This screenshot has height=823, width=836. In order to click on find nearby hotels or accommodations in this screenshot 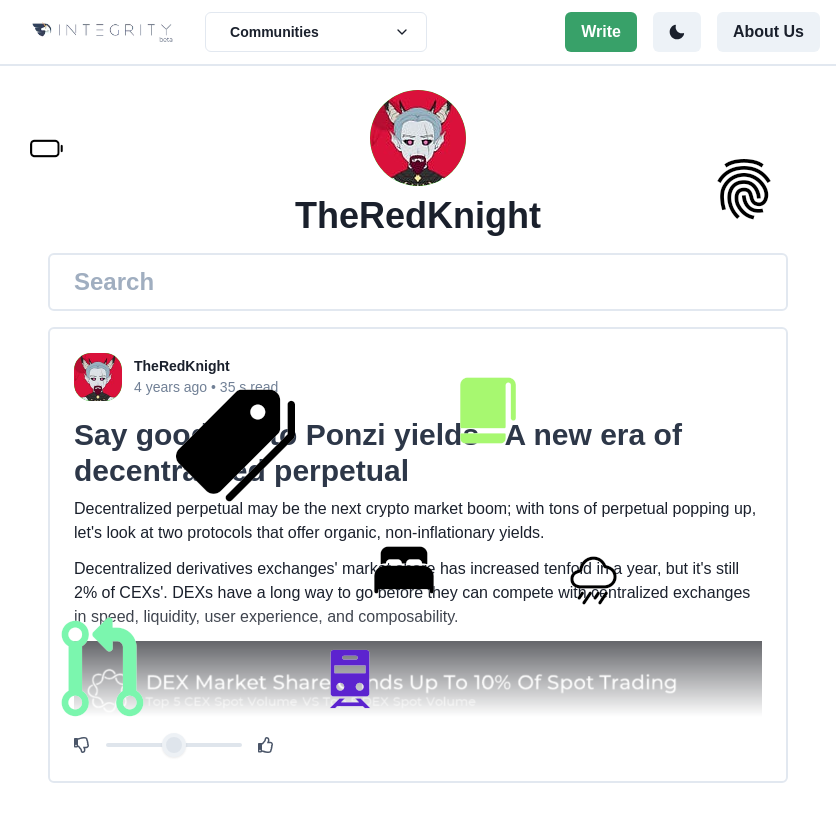, I will do `click(404, 570)`.